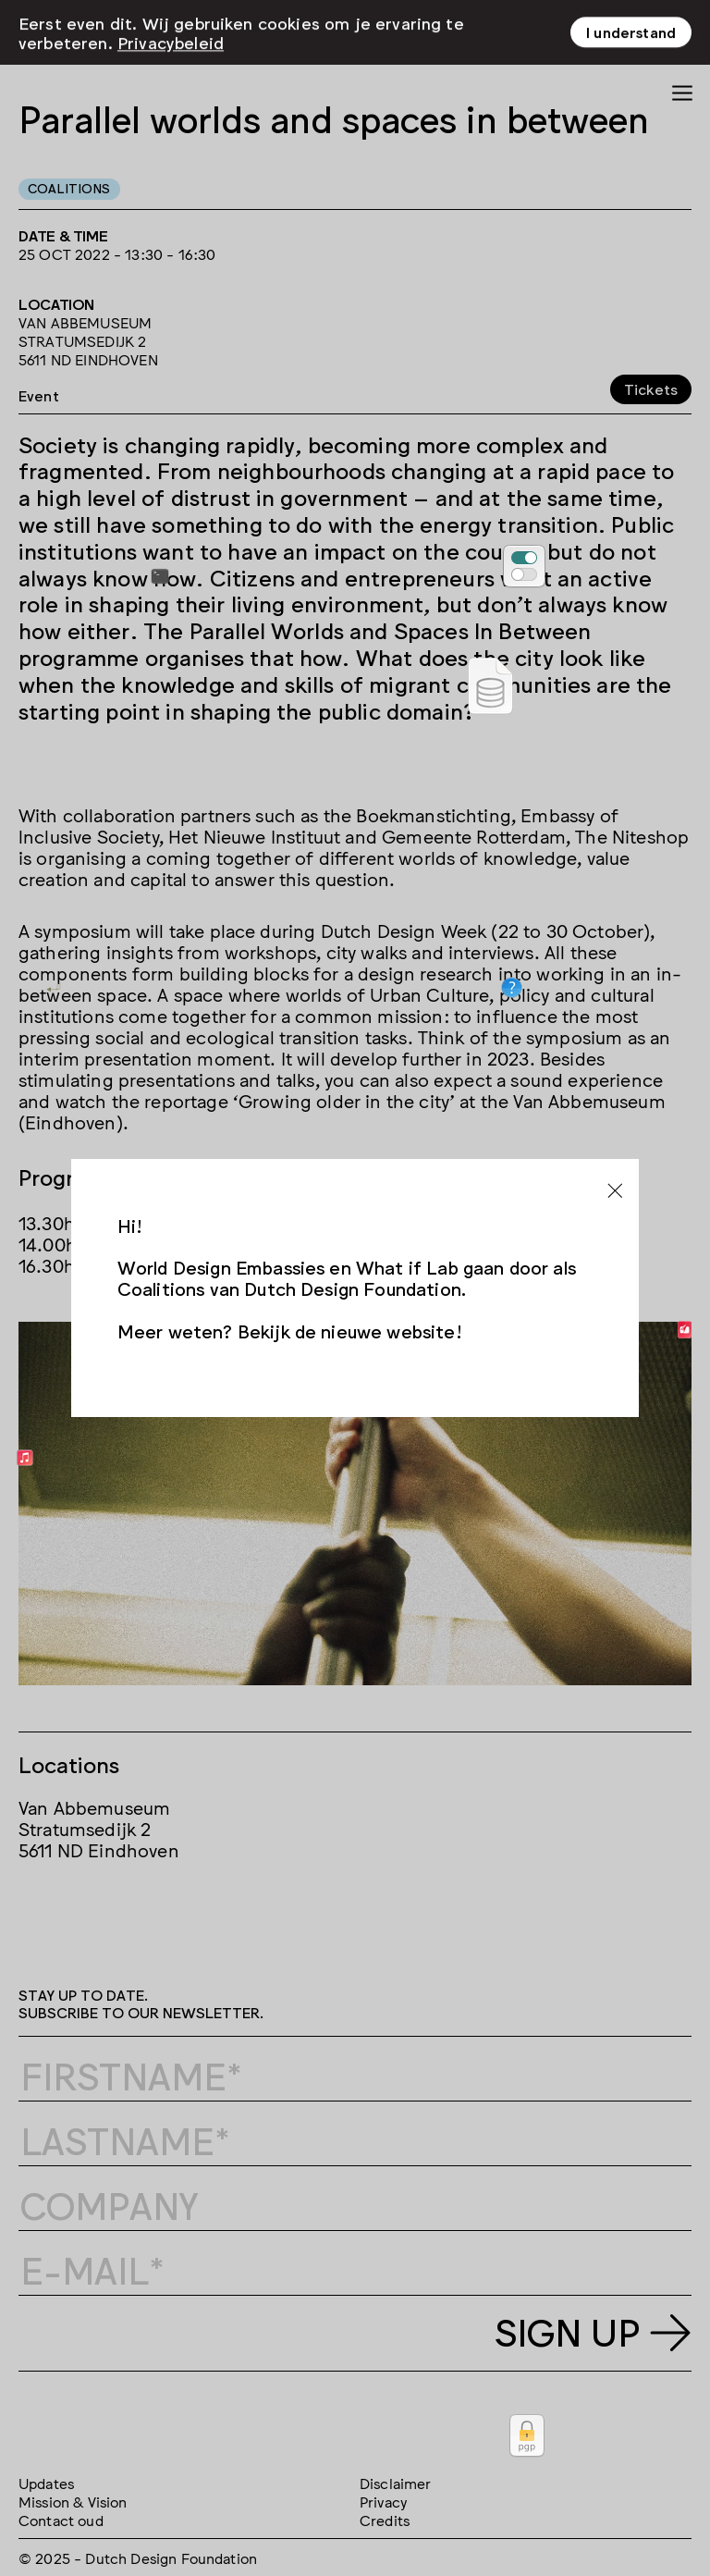 The width and height of the screenshot is (710, 2576). I want to click on sql database file, so click(490, 685).